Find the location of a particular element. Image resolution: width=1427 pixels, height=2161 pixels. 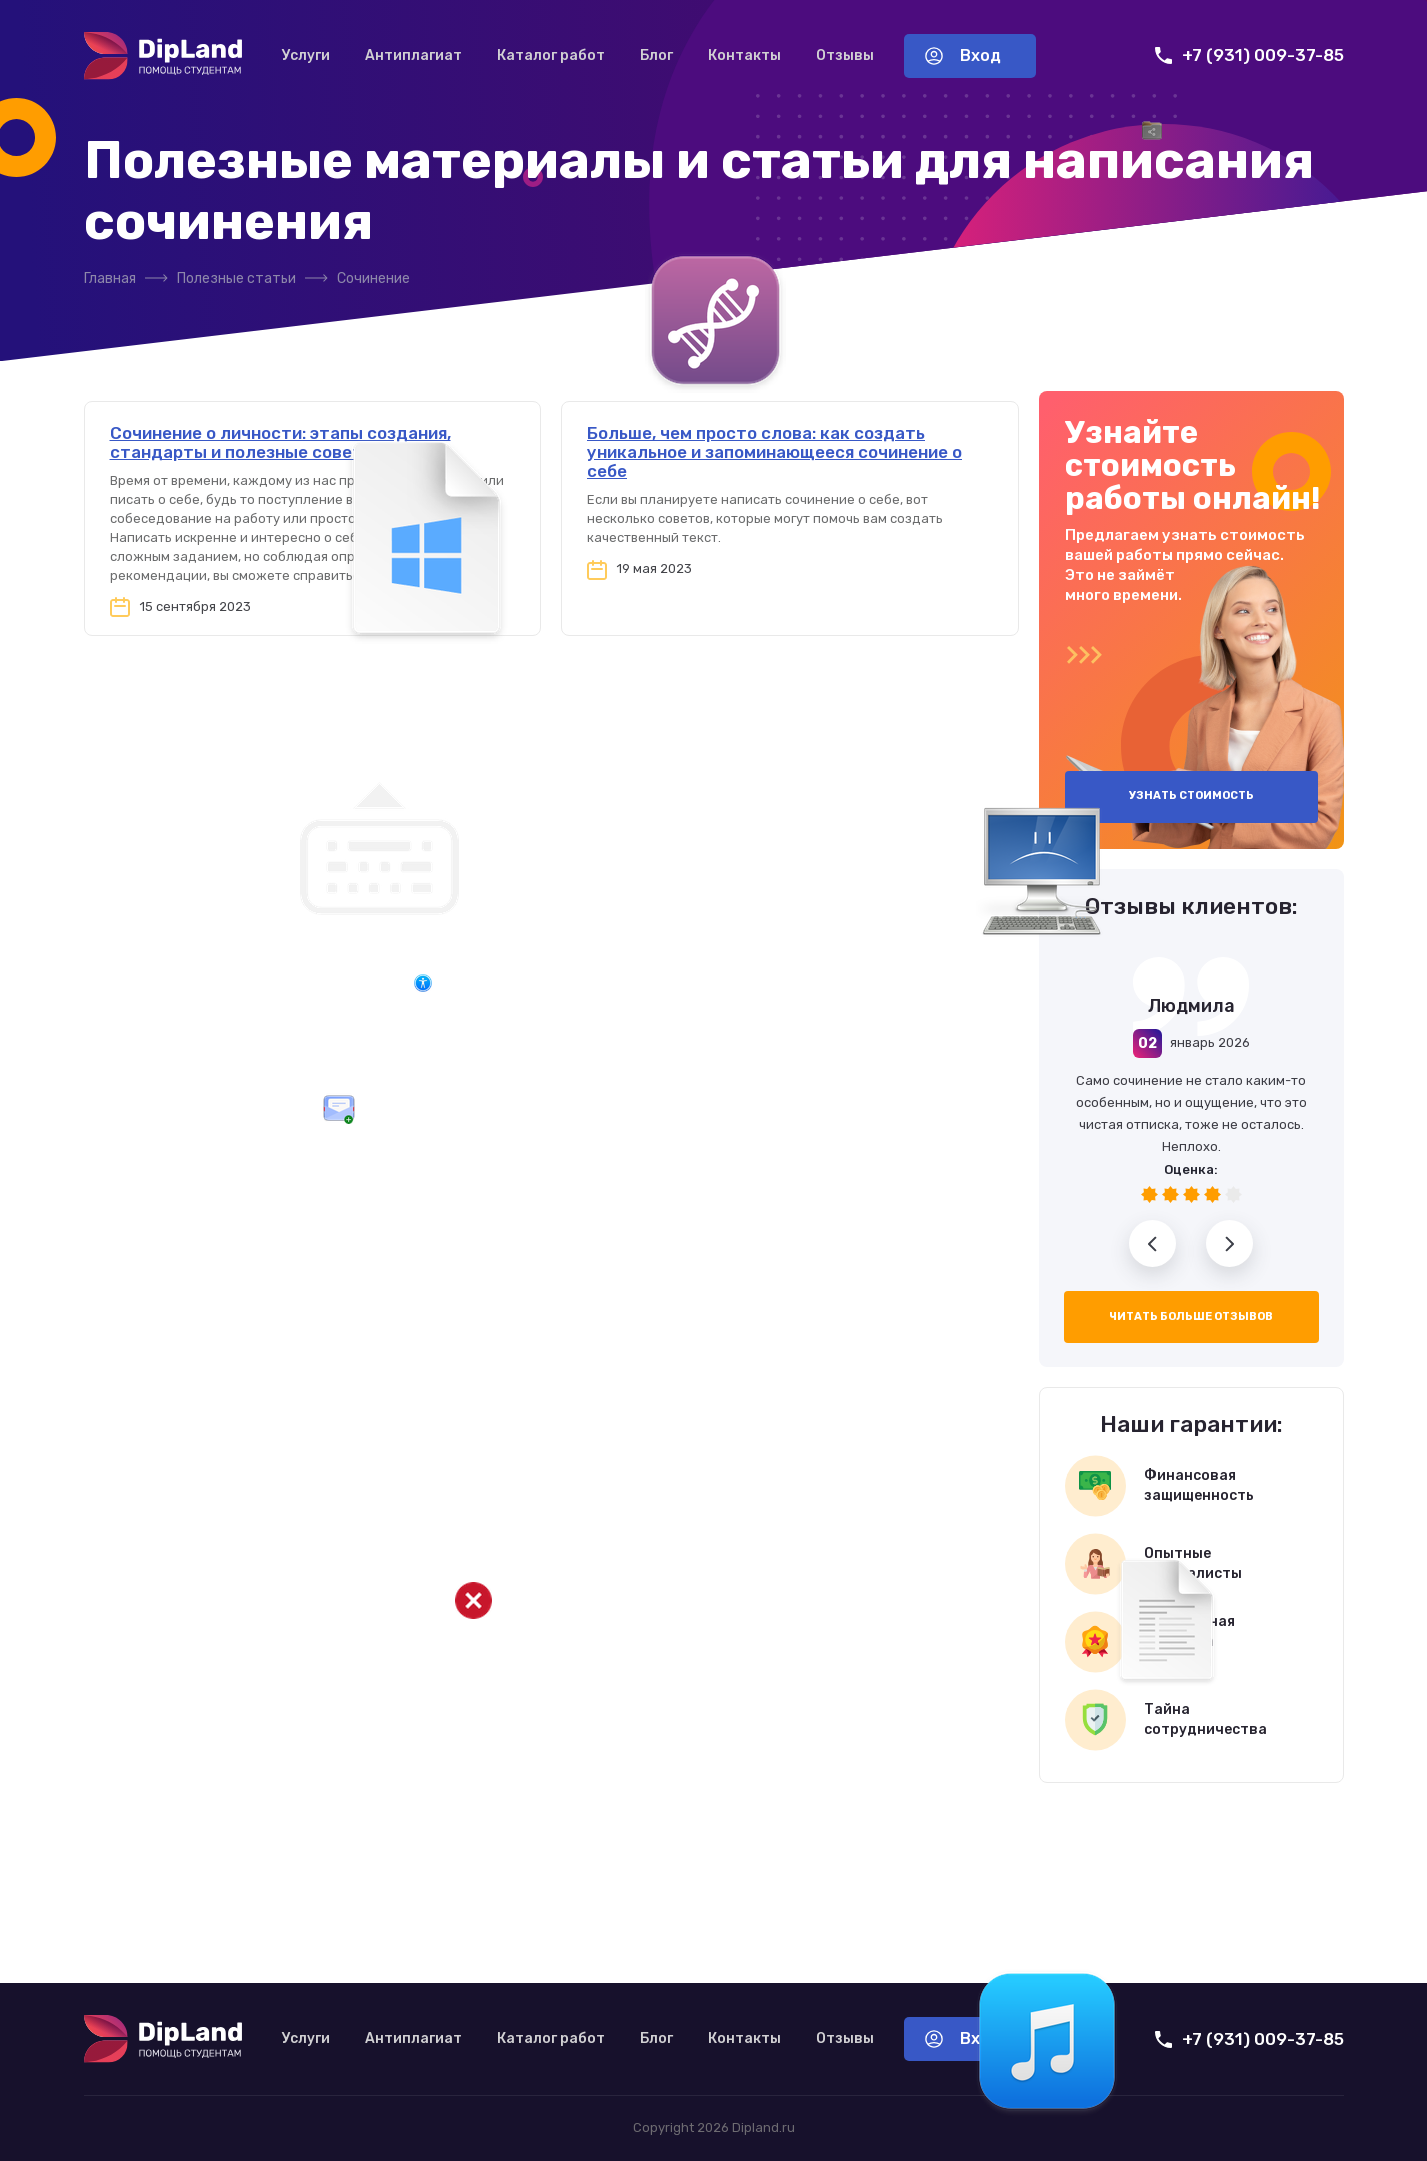

open playmymusic app is located at coordinates (1047, 2041).